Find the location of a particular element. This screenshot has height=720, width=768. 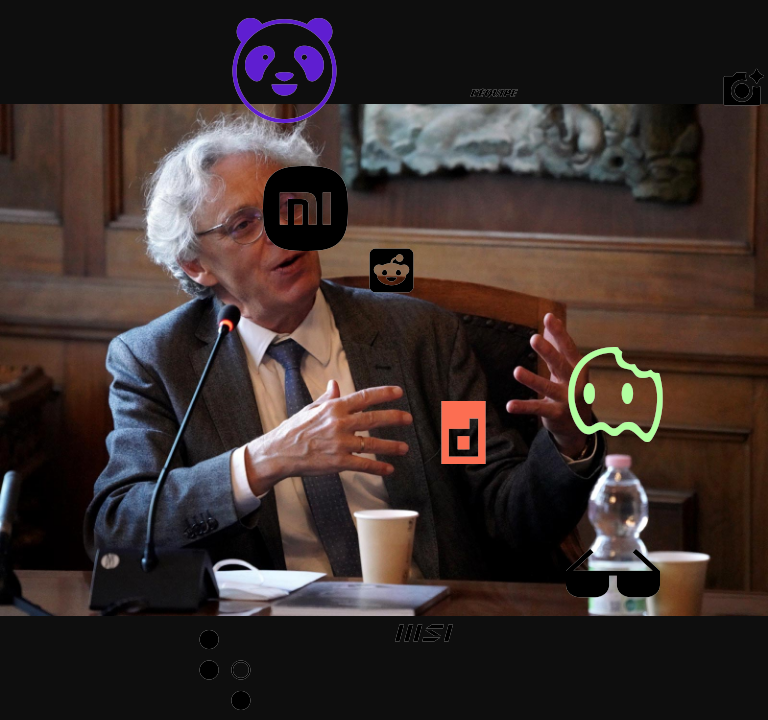

containerd container runtime logo is located at coordinates (463, 432).